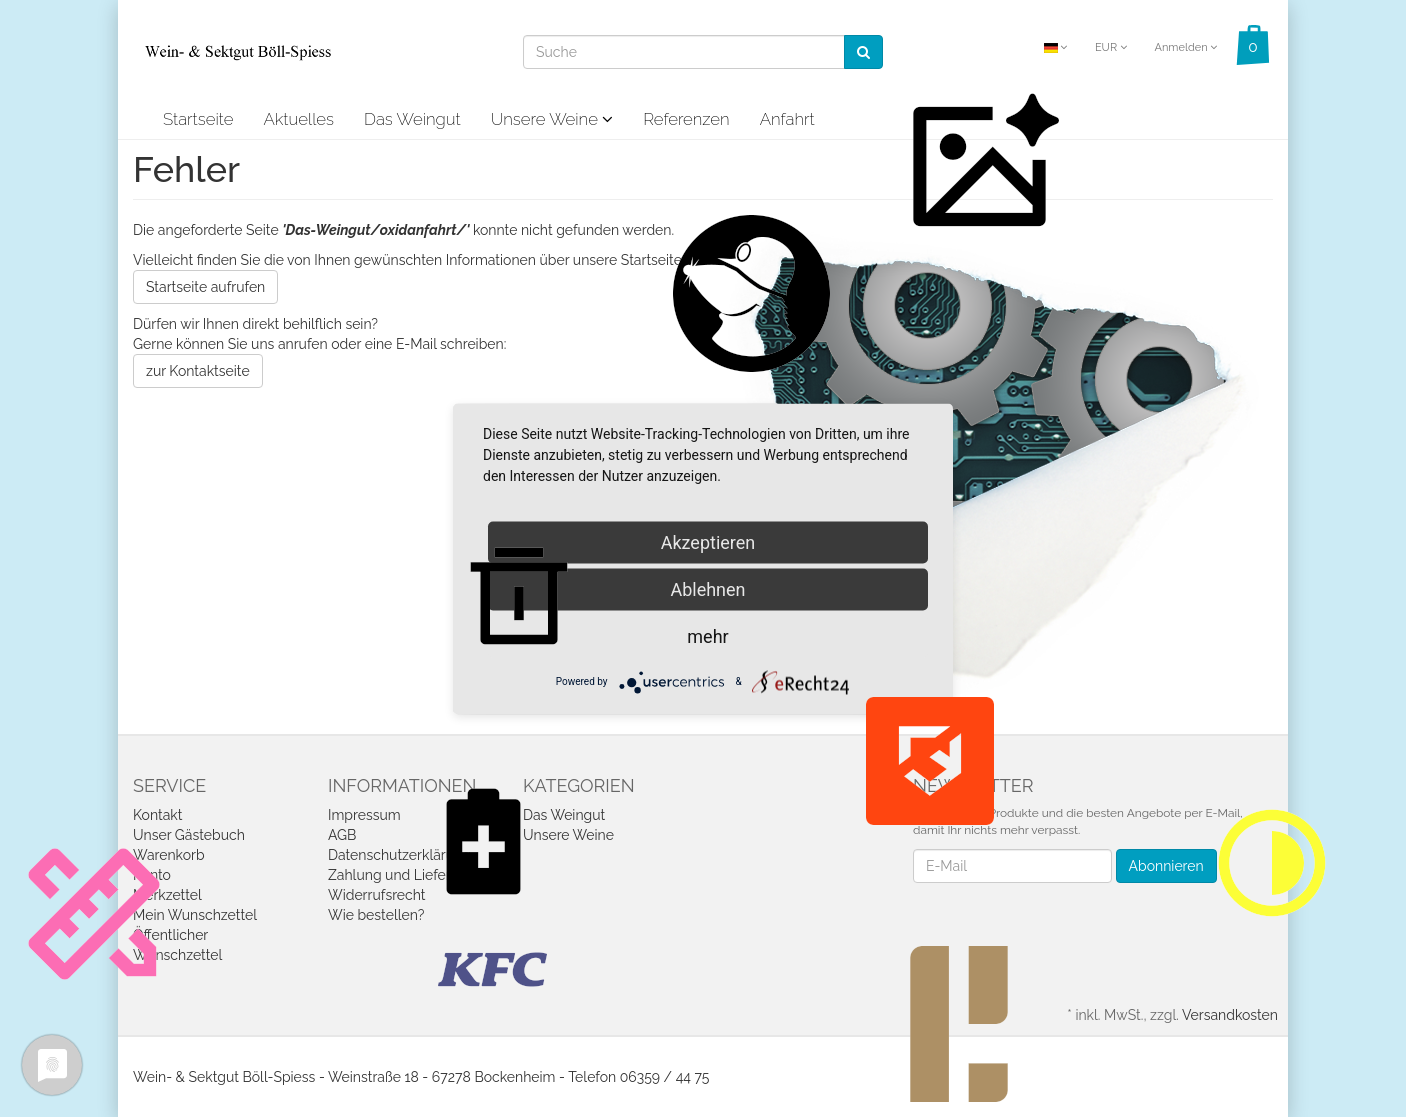 The height and width of the screenshot is (1117, 1406). I want to click on adjust display contrast settings, so click(1272, 863).